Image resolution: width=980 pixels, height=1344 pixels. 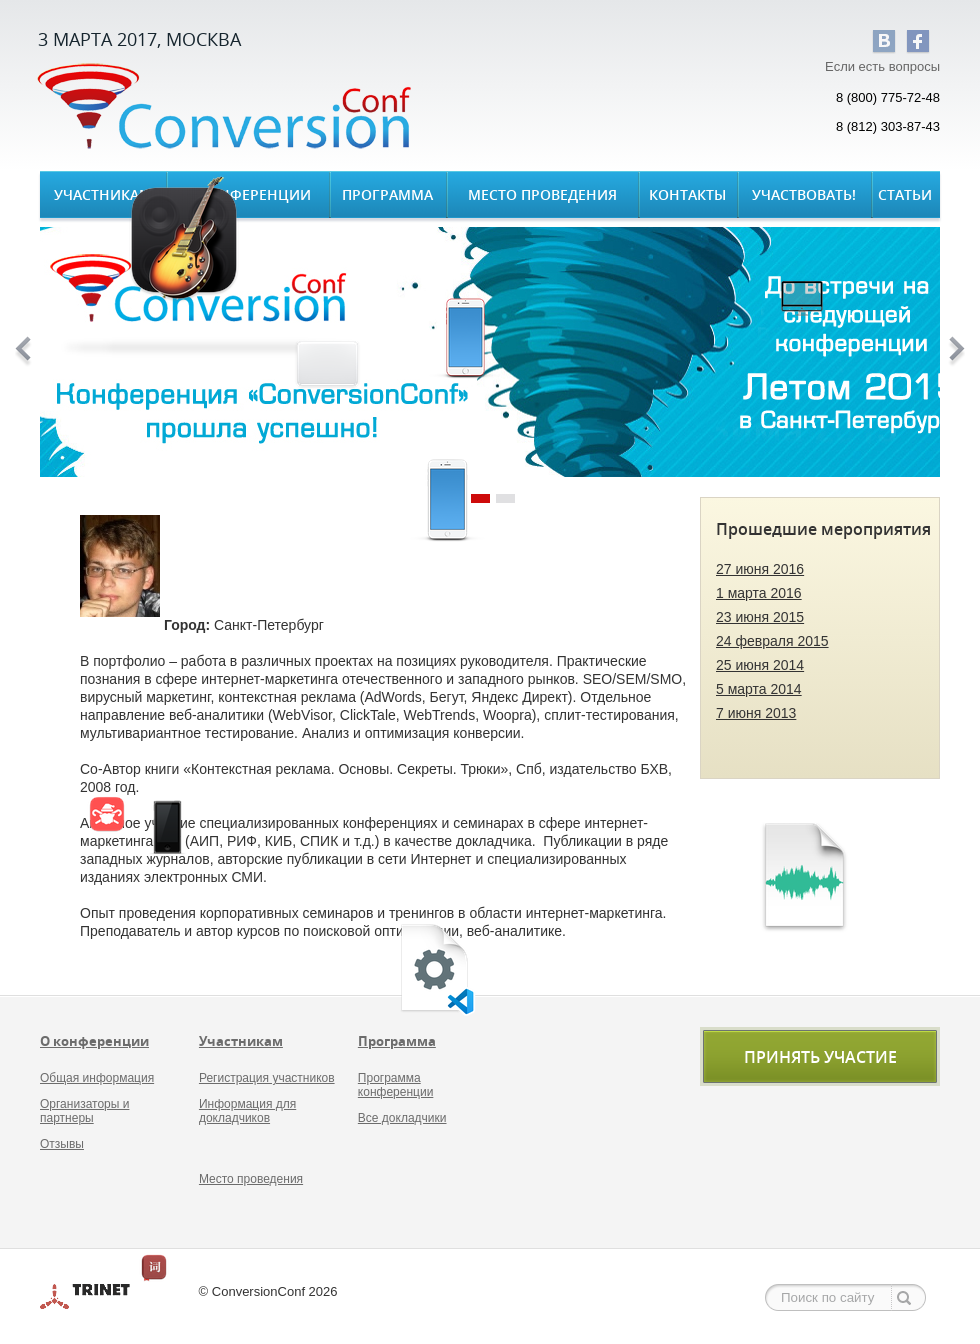 I want to click on open configuration settings, so click(x=434, y=969).